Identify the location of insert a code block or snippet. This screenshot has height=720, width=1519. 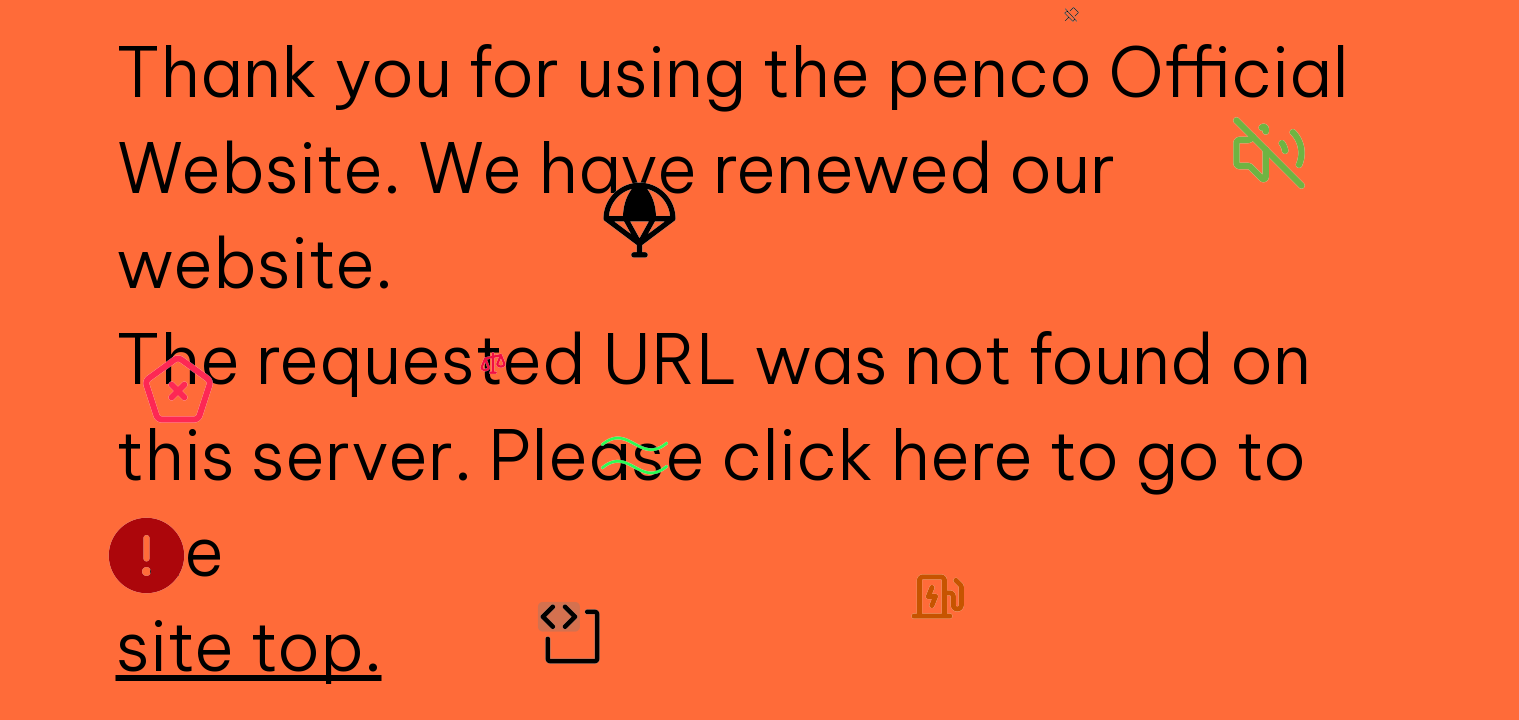
(572, 636).